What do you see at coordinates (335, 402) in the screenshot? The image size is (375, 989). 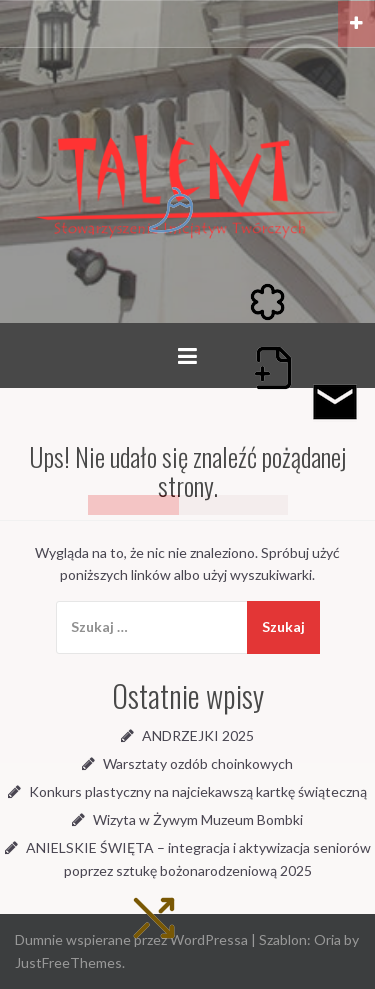 I see `open your email inbox` at bounding box center [335, 402].